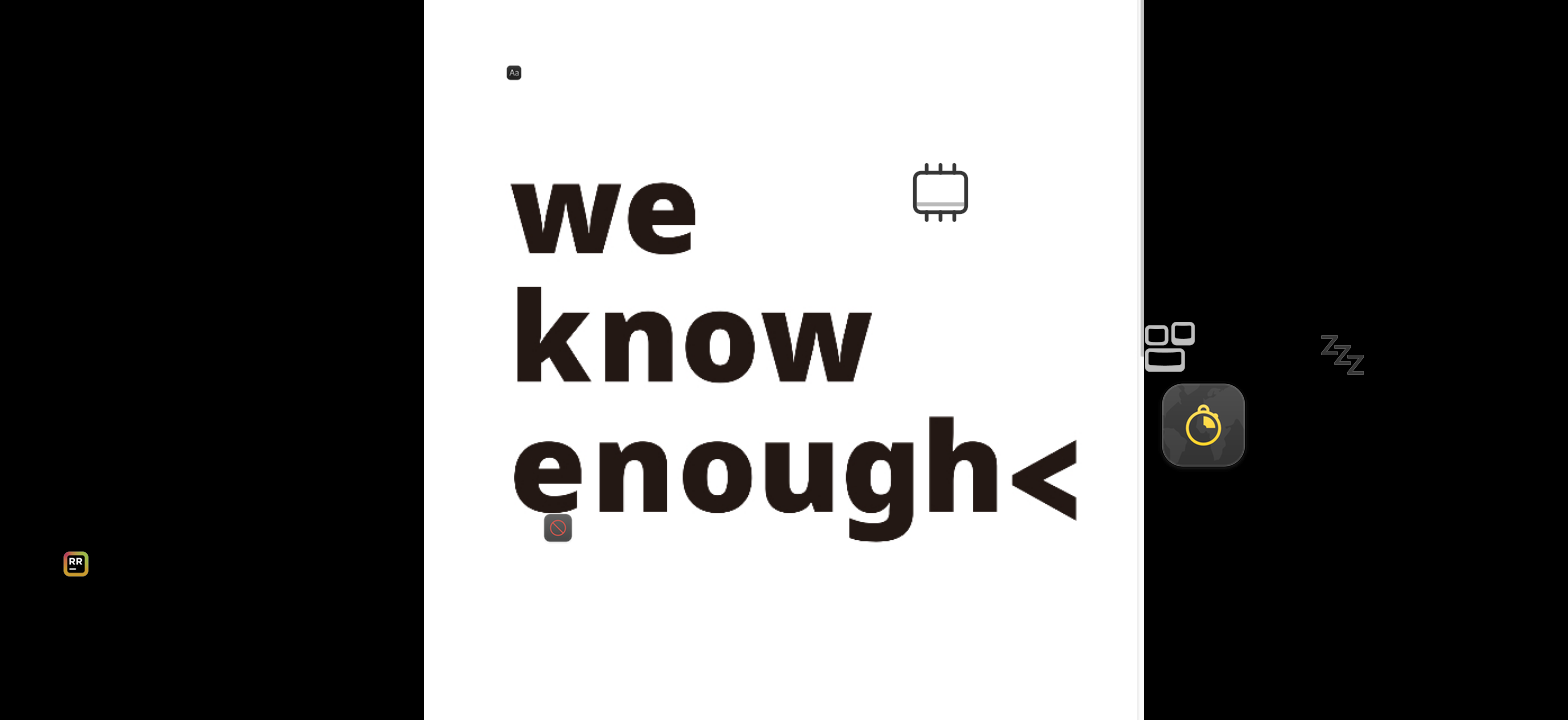 Image resolution: width=1568 pixels, height=720 pixels. Describe the element at coordinates (1171, 348) in the screenshot. I see `open keyboard shortcuts preferences` at that location.